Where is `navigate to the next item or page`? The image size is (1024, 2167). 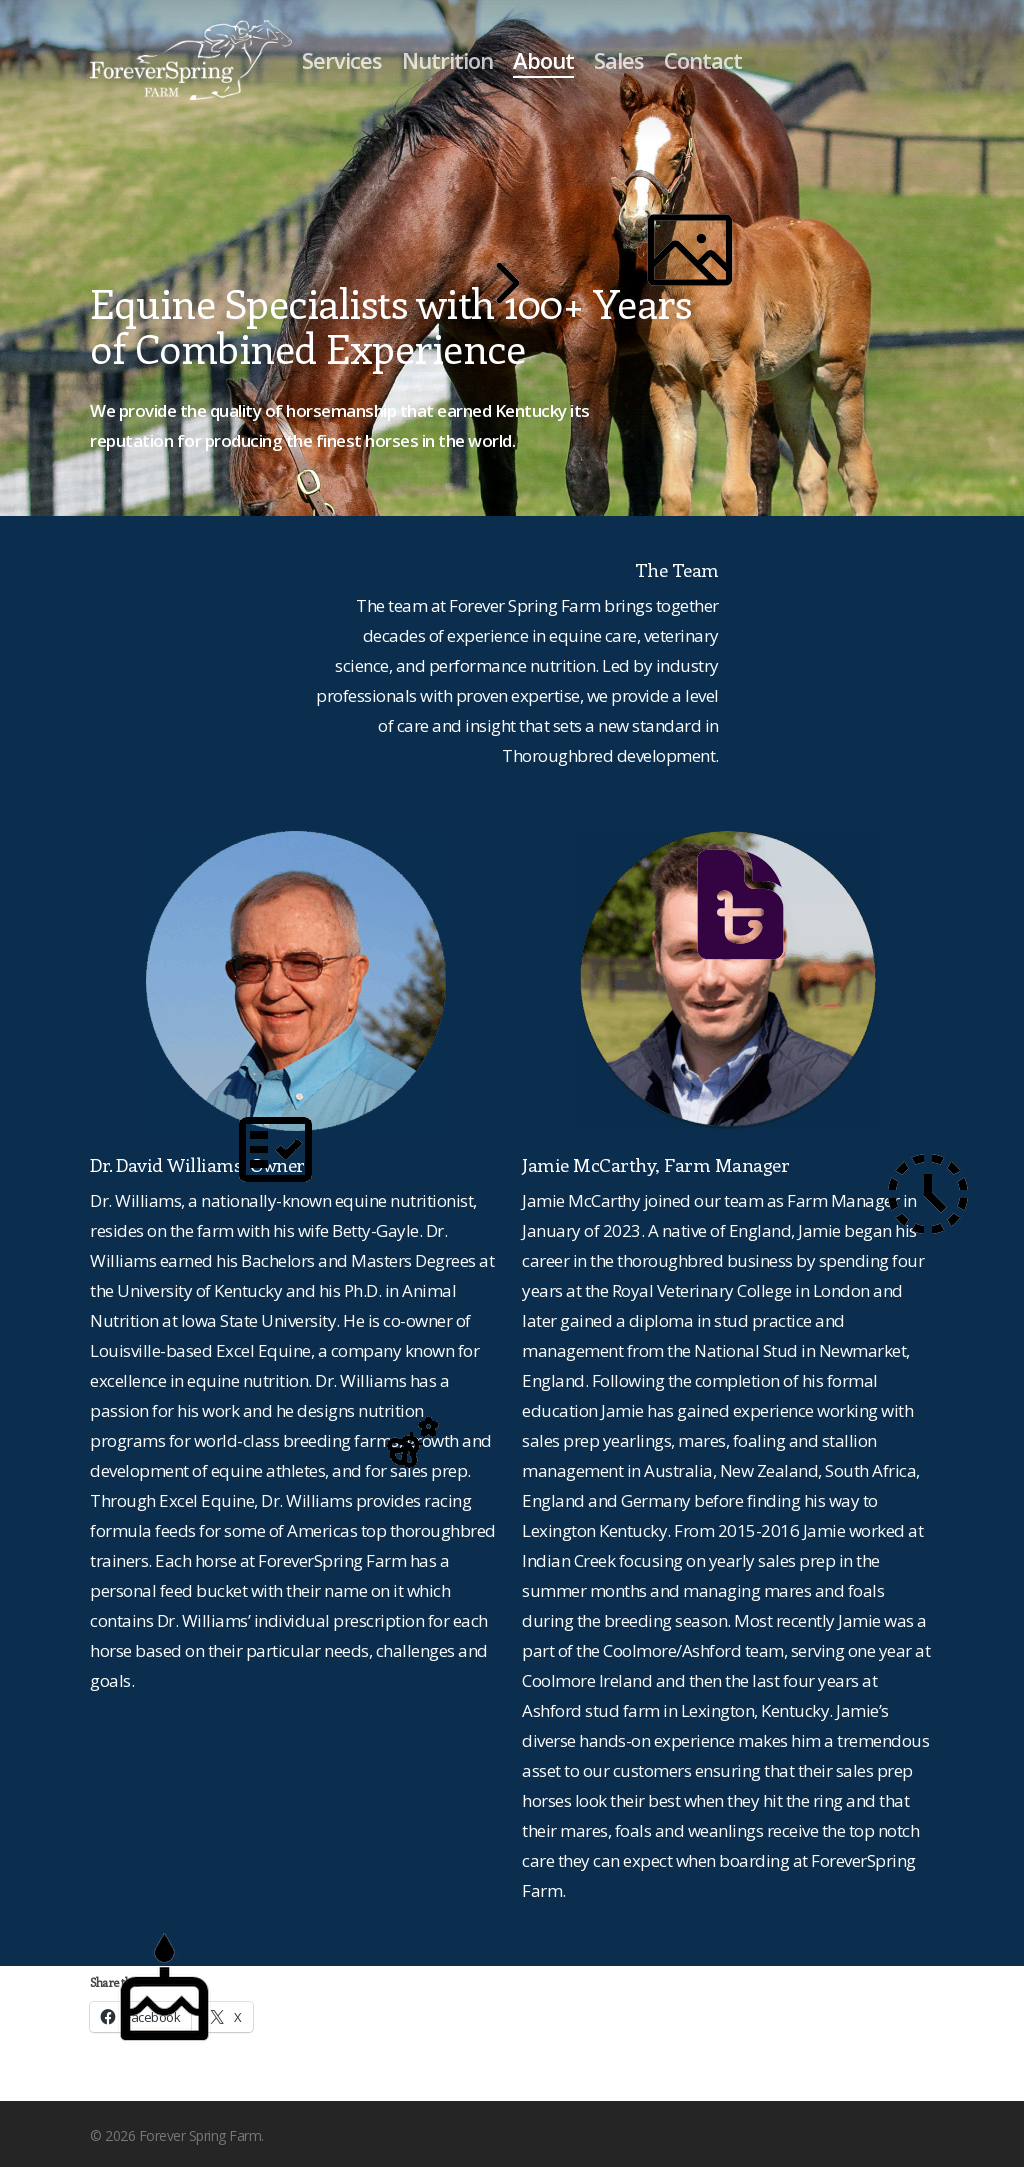 navigate to the next item or page is located at coordinates (508, 283).